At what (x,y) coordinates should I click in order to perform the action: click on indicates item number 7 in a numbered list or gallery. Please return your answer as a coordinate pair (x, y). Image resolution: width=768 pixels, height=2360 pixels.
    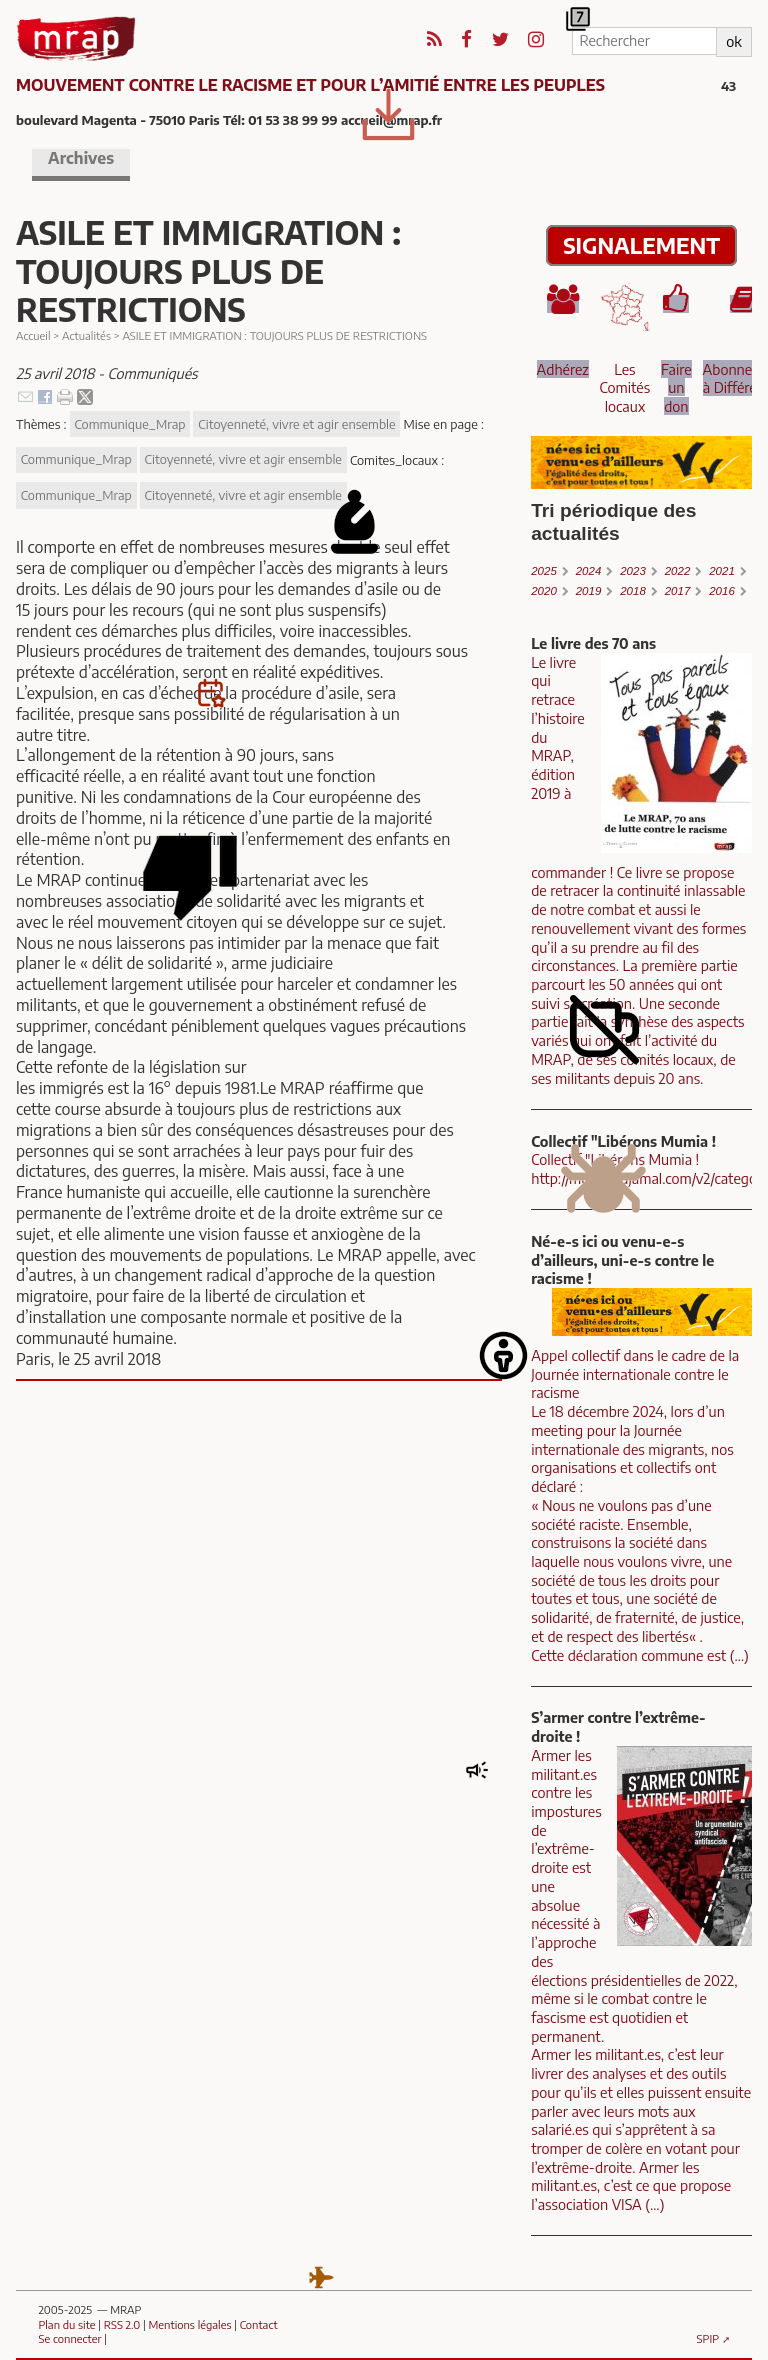
    Looking at the image, I should click on (578, 19).